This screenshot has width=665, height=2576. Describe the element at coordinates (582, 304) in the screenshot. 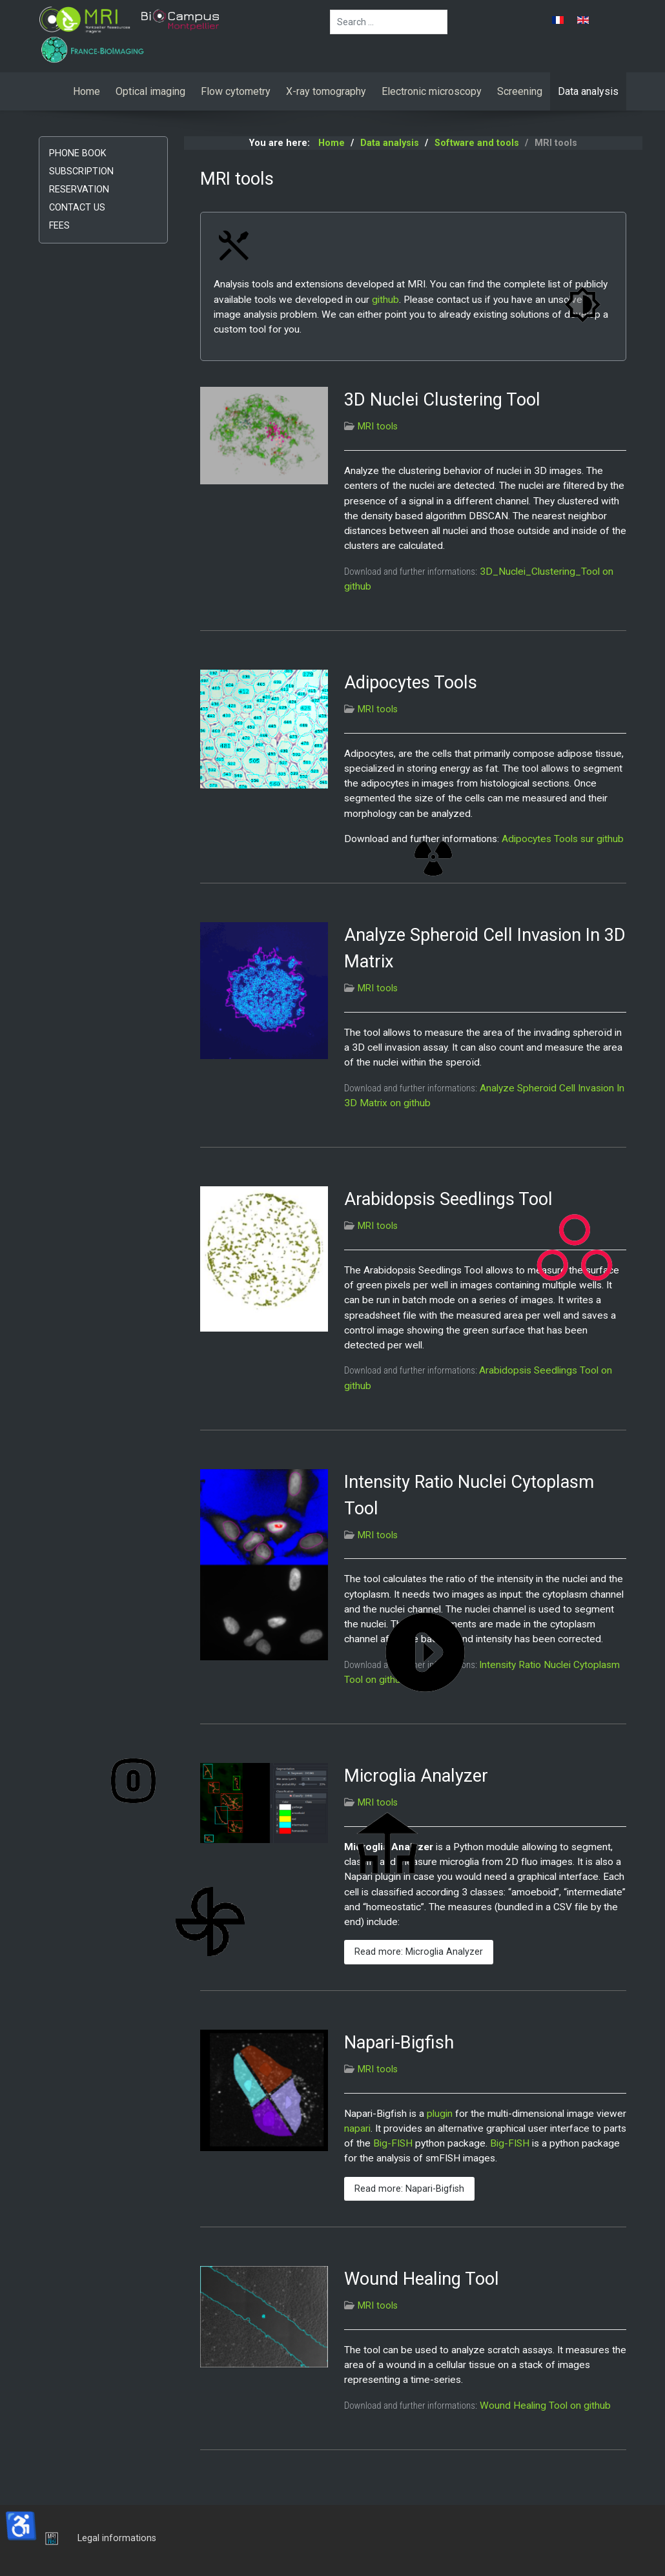

I see `adjust screen brightness to medium level` at that location.